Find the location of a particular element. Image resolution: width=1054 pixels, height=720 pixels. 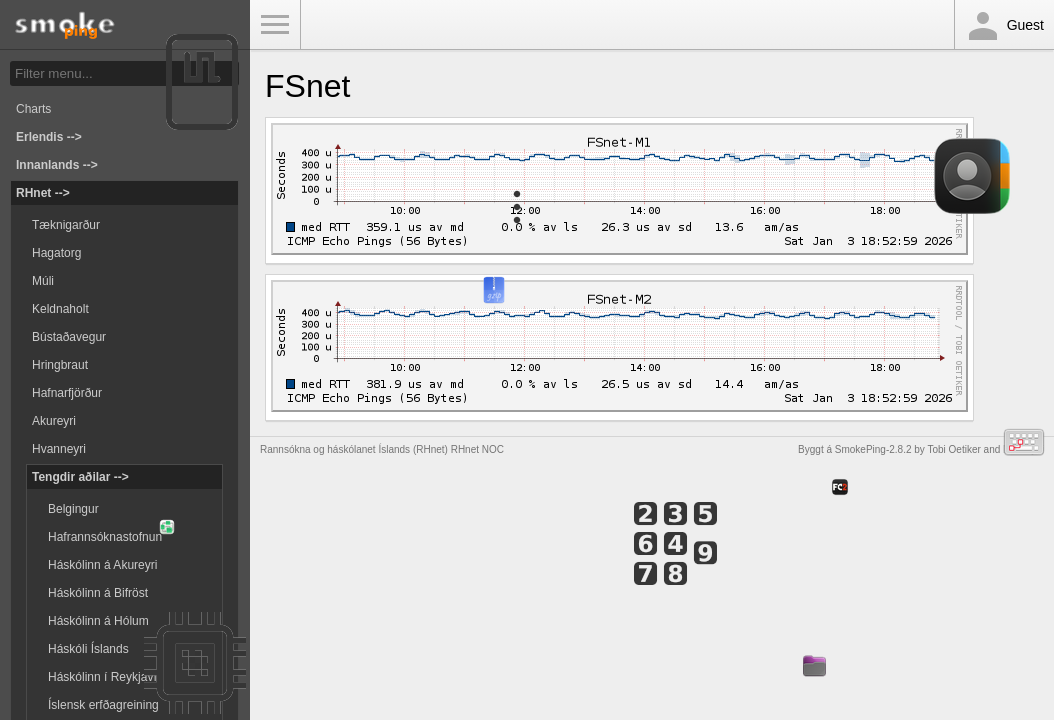

authenticate using a smartcard is located at coordinates (202, 82).